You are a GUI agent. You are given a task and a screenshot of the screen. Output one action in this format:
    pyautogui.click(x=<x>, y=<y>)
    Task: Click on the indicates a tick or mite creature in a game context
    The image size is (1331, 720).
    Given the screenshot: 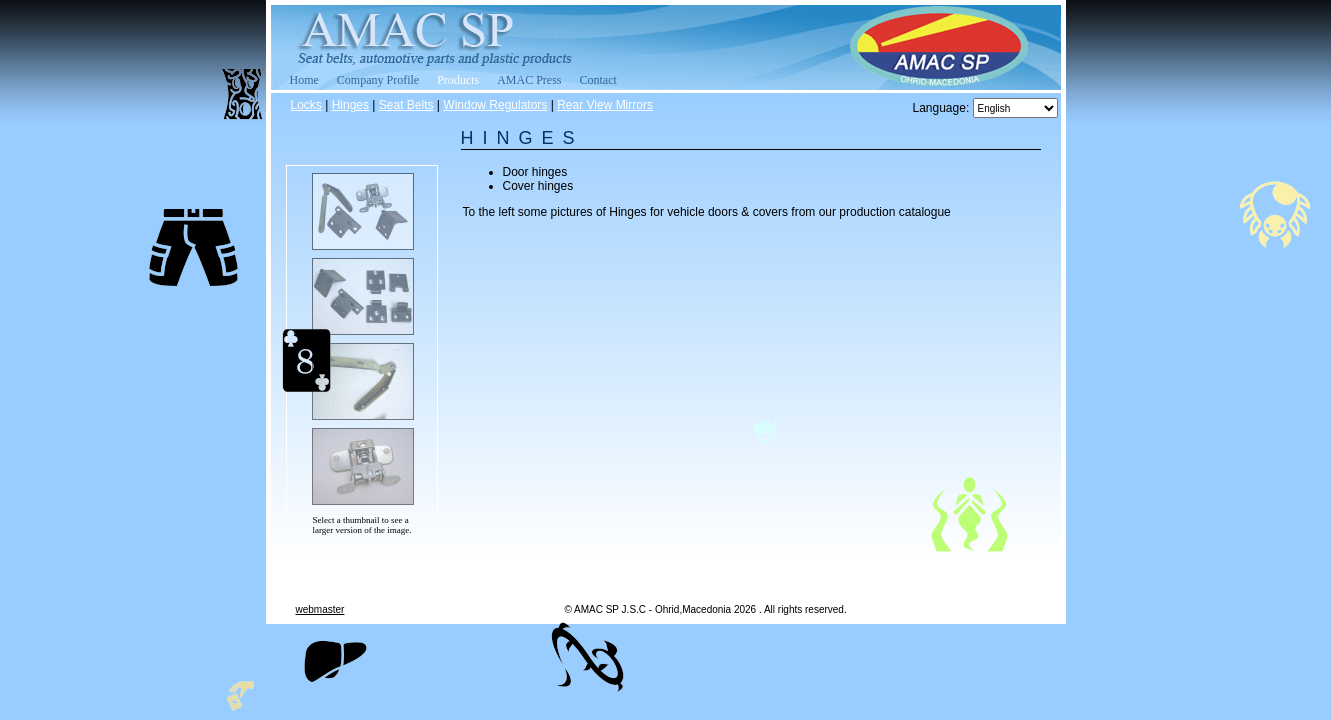 What is the action you would take?
    pyautogui.click(x=1274, y=215)
    